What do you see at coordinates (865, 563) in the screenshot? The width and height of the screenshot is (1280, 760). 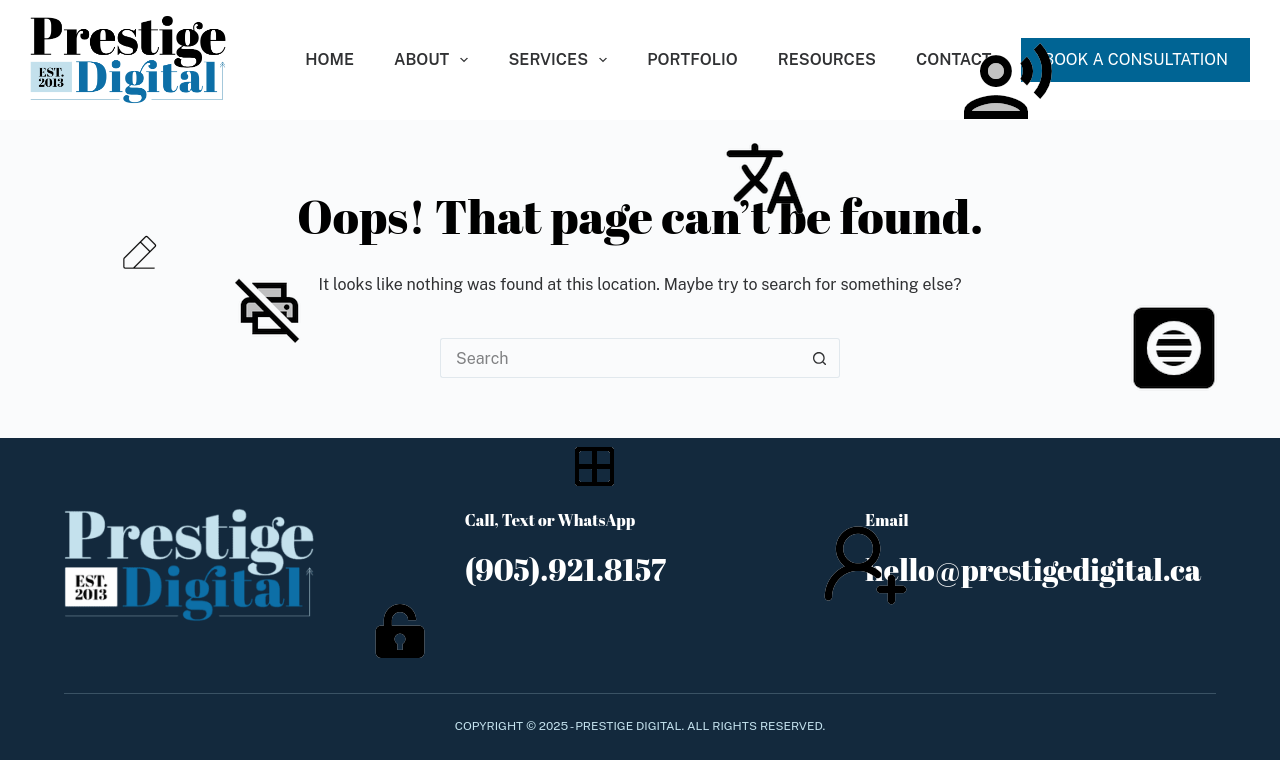 I see `add a new contact or friend` at bounding box center [865, 563].